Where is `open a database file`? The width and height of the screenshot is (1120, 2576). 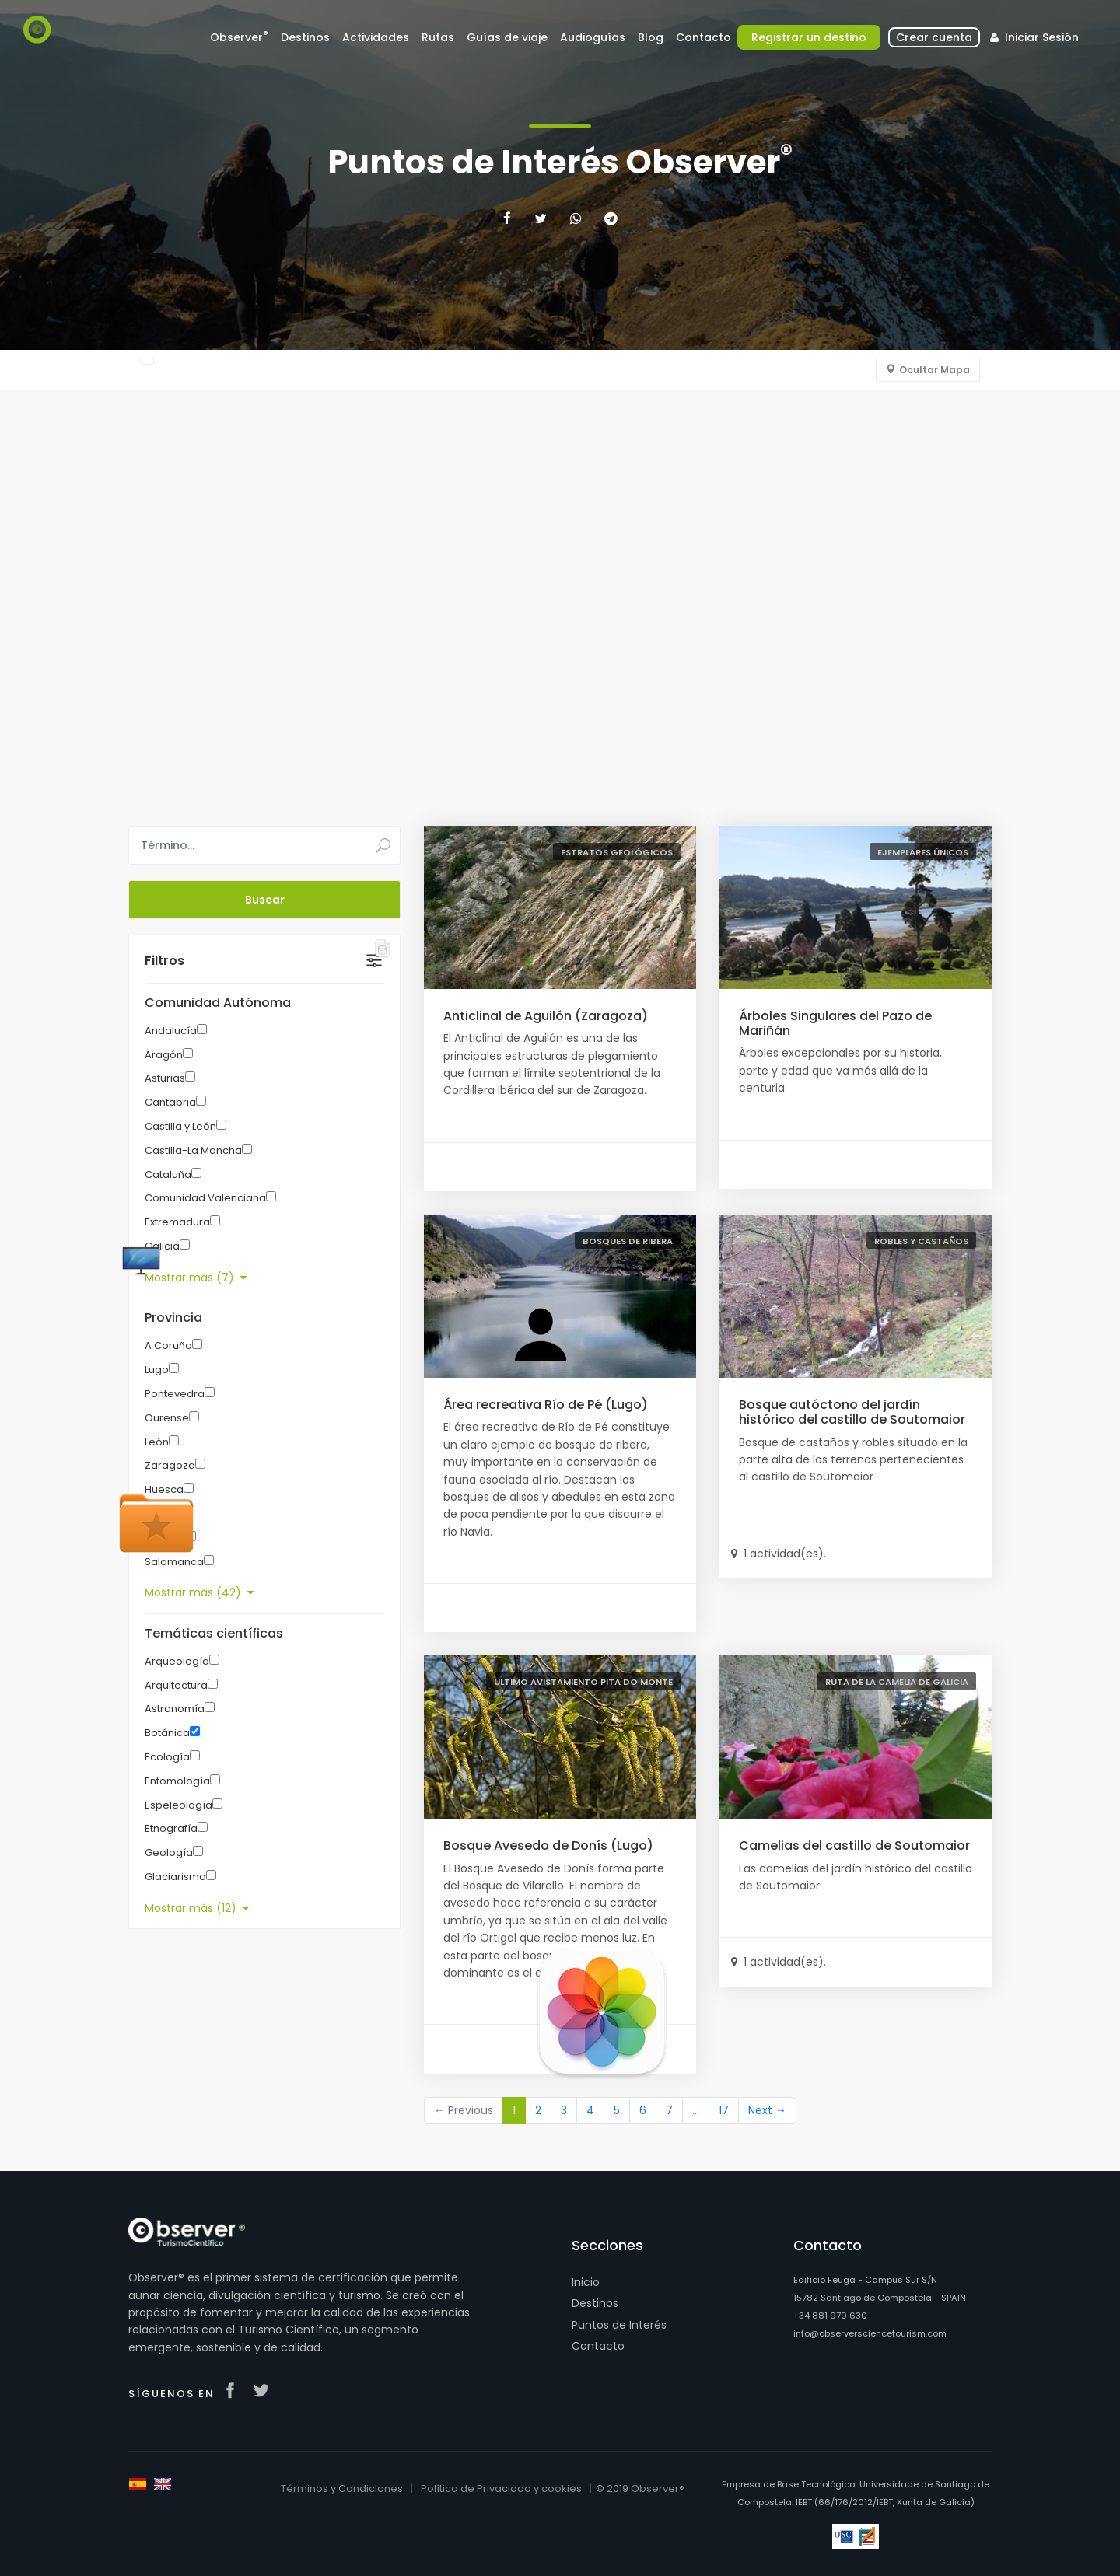 open a database file is located at coordinates (382, 948).